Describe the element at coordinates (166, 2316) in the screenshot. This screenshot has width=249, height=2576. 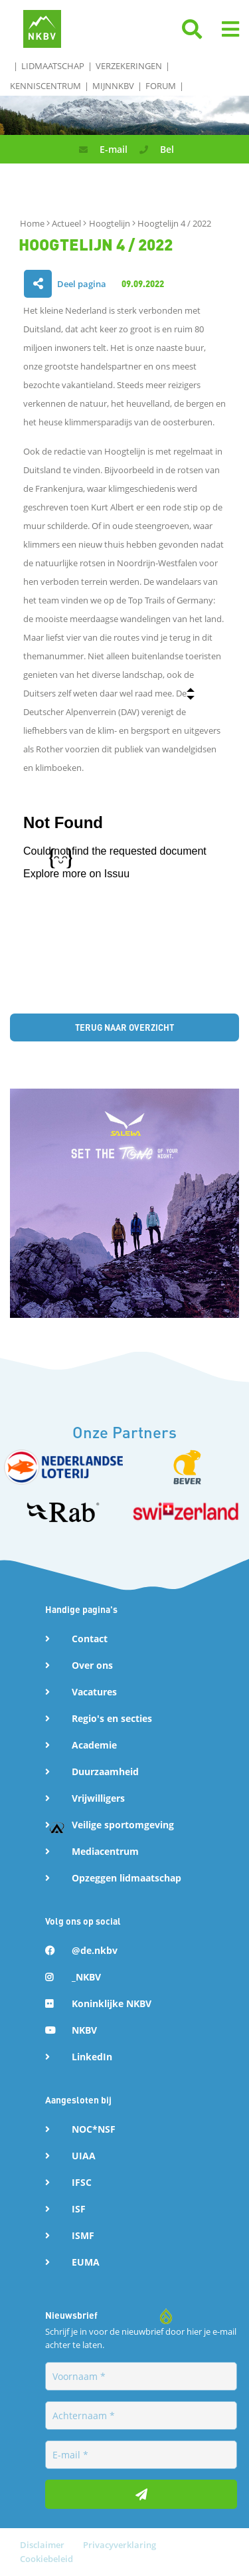
I see `drupal content management system logo` at that location.